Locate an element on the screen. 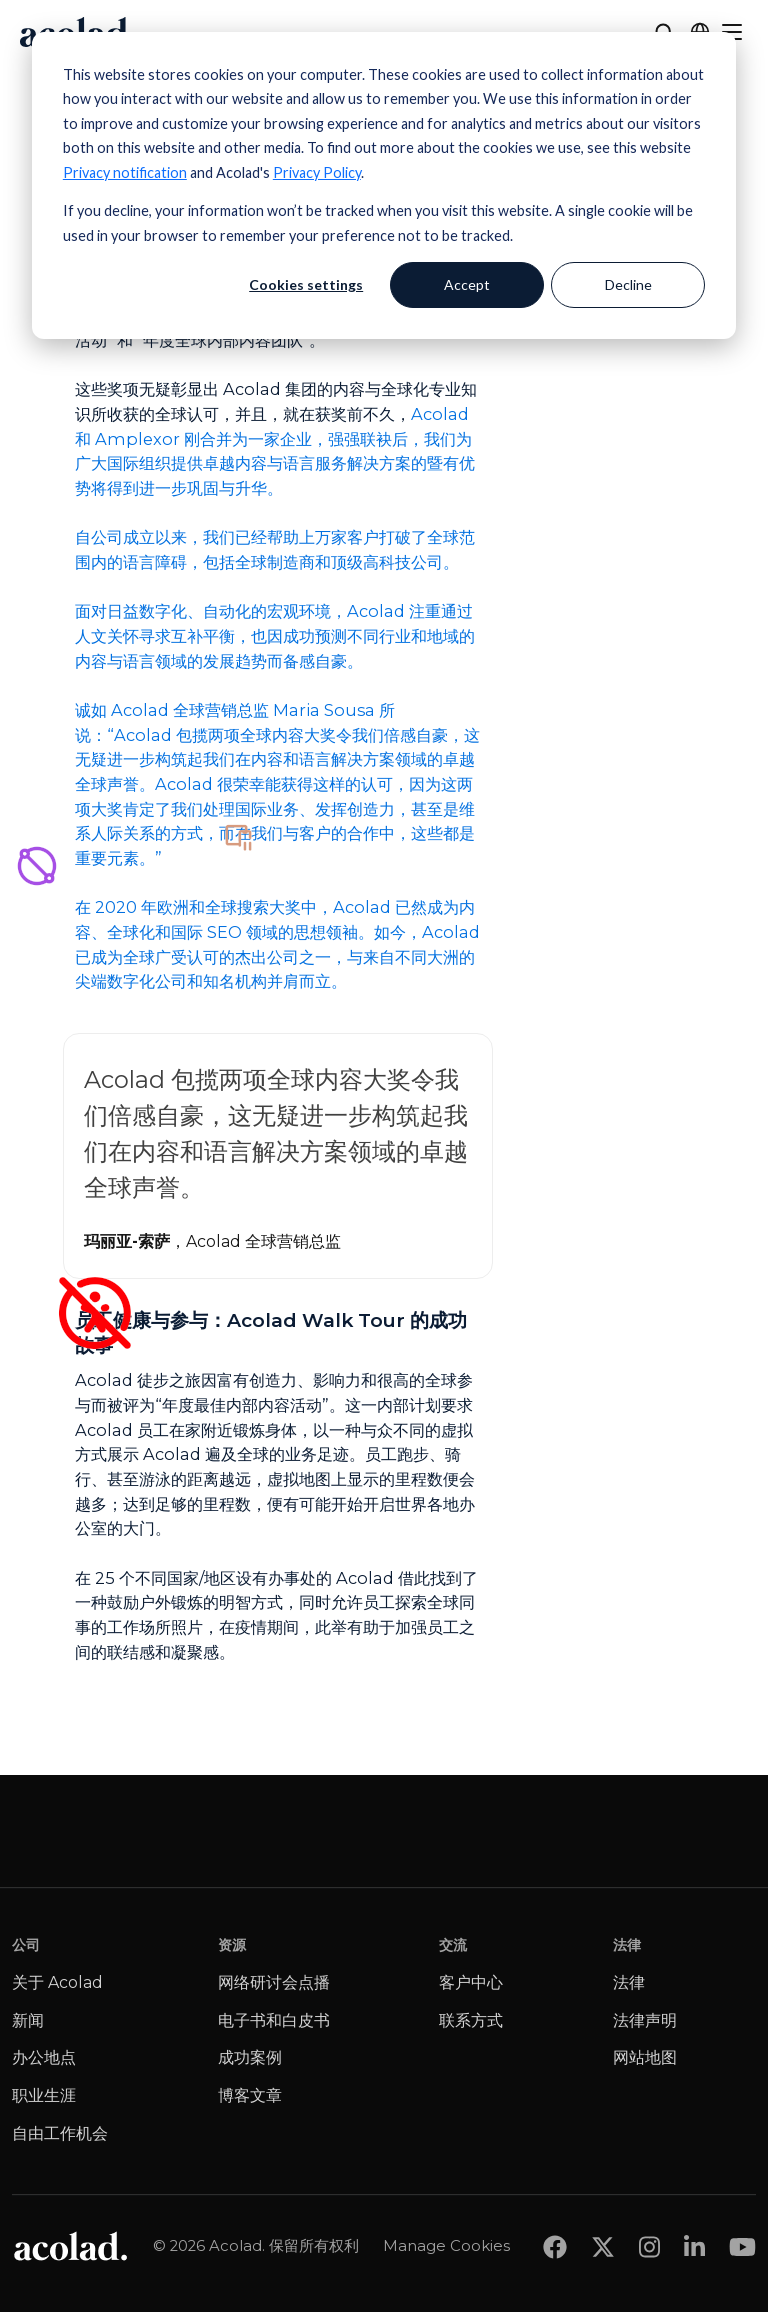 The image size is (768, 2312). accessibility features disabled is located at coordinates (95, 1313).